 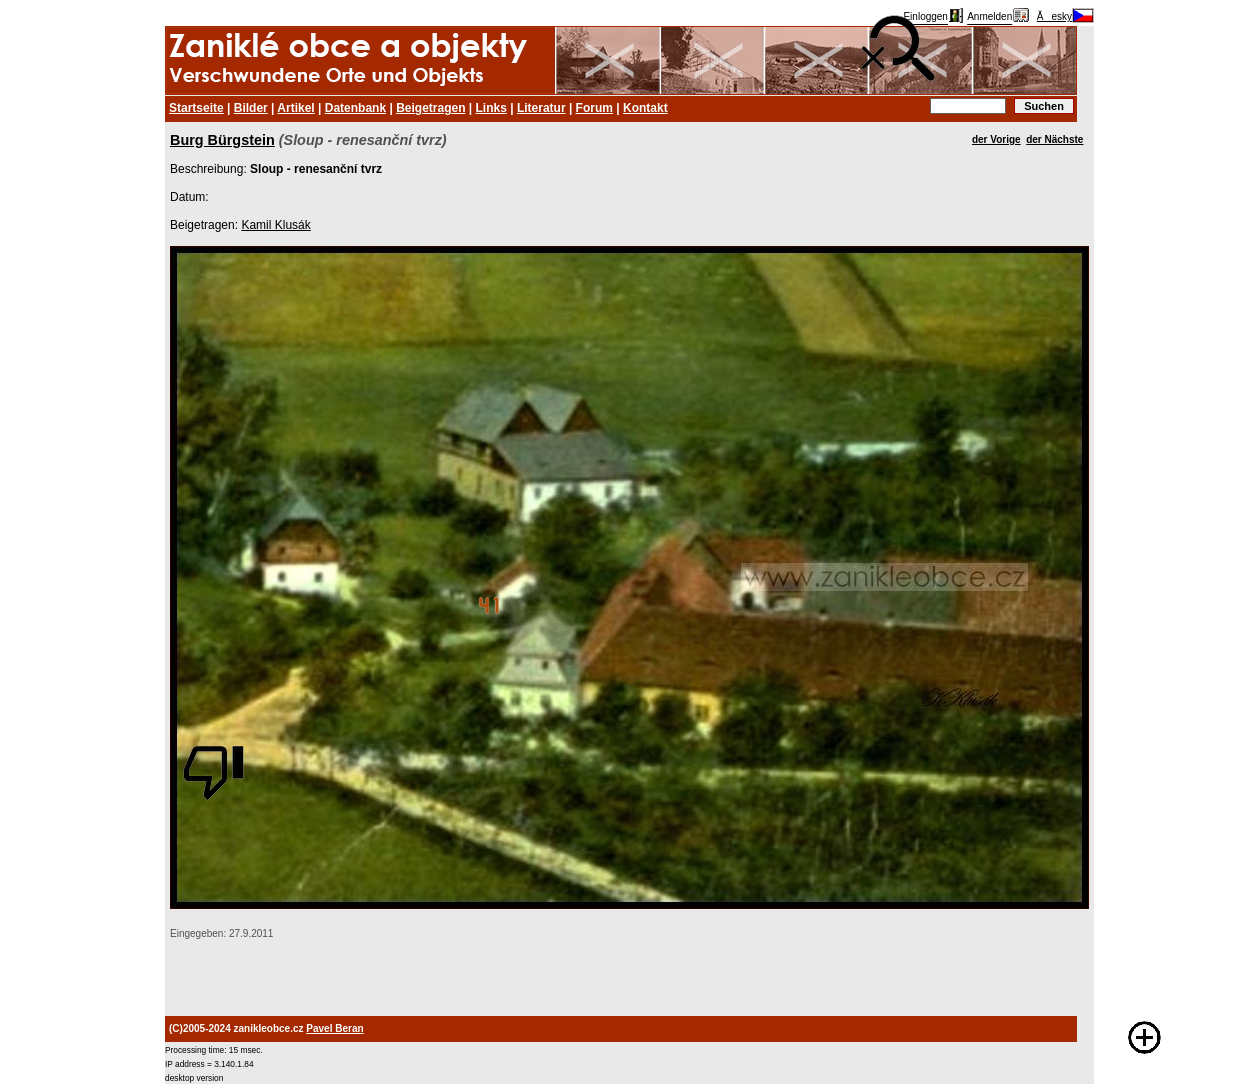 What do you see at coordinates (213, 770) in the screenshot?
I see `dislike or downvote content` at bounding box center [213, 770].